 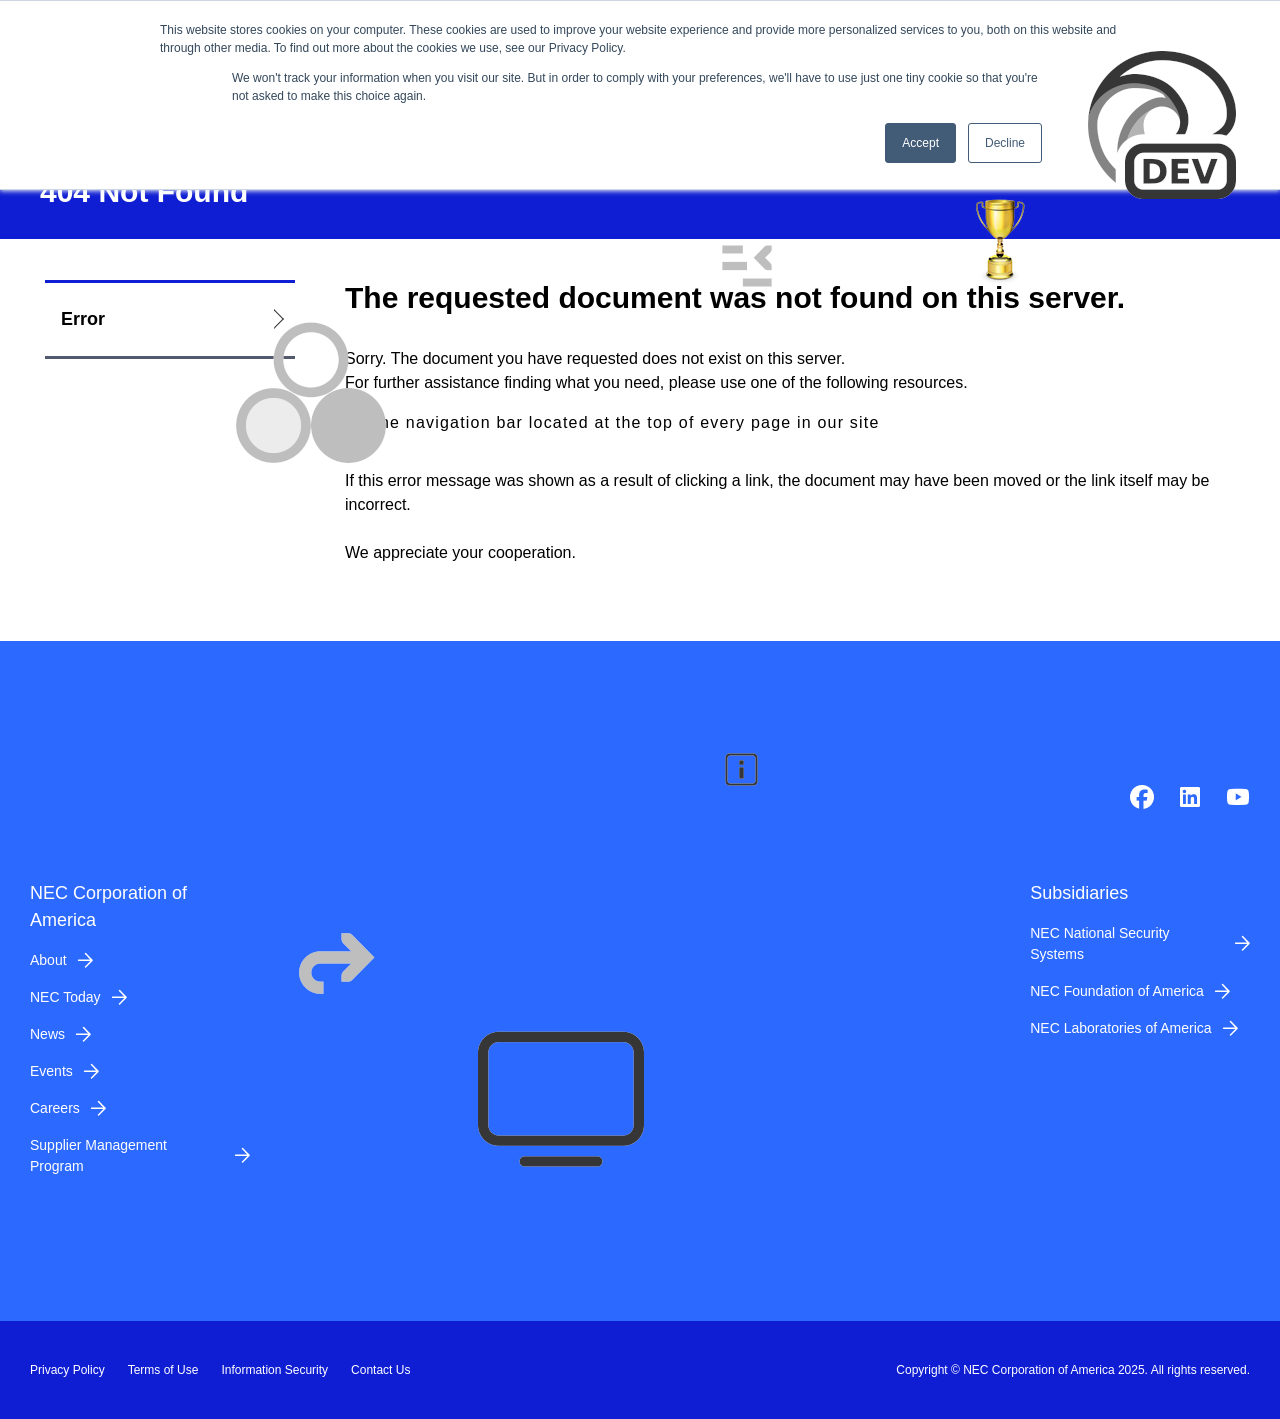 I want to click on decrease text indentation, so click(x=747, y=266).